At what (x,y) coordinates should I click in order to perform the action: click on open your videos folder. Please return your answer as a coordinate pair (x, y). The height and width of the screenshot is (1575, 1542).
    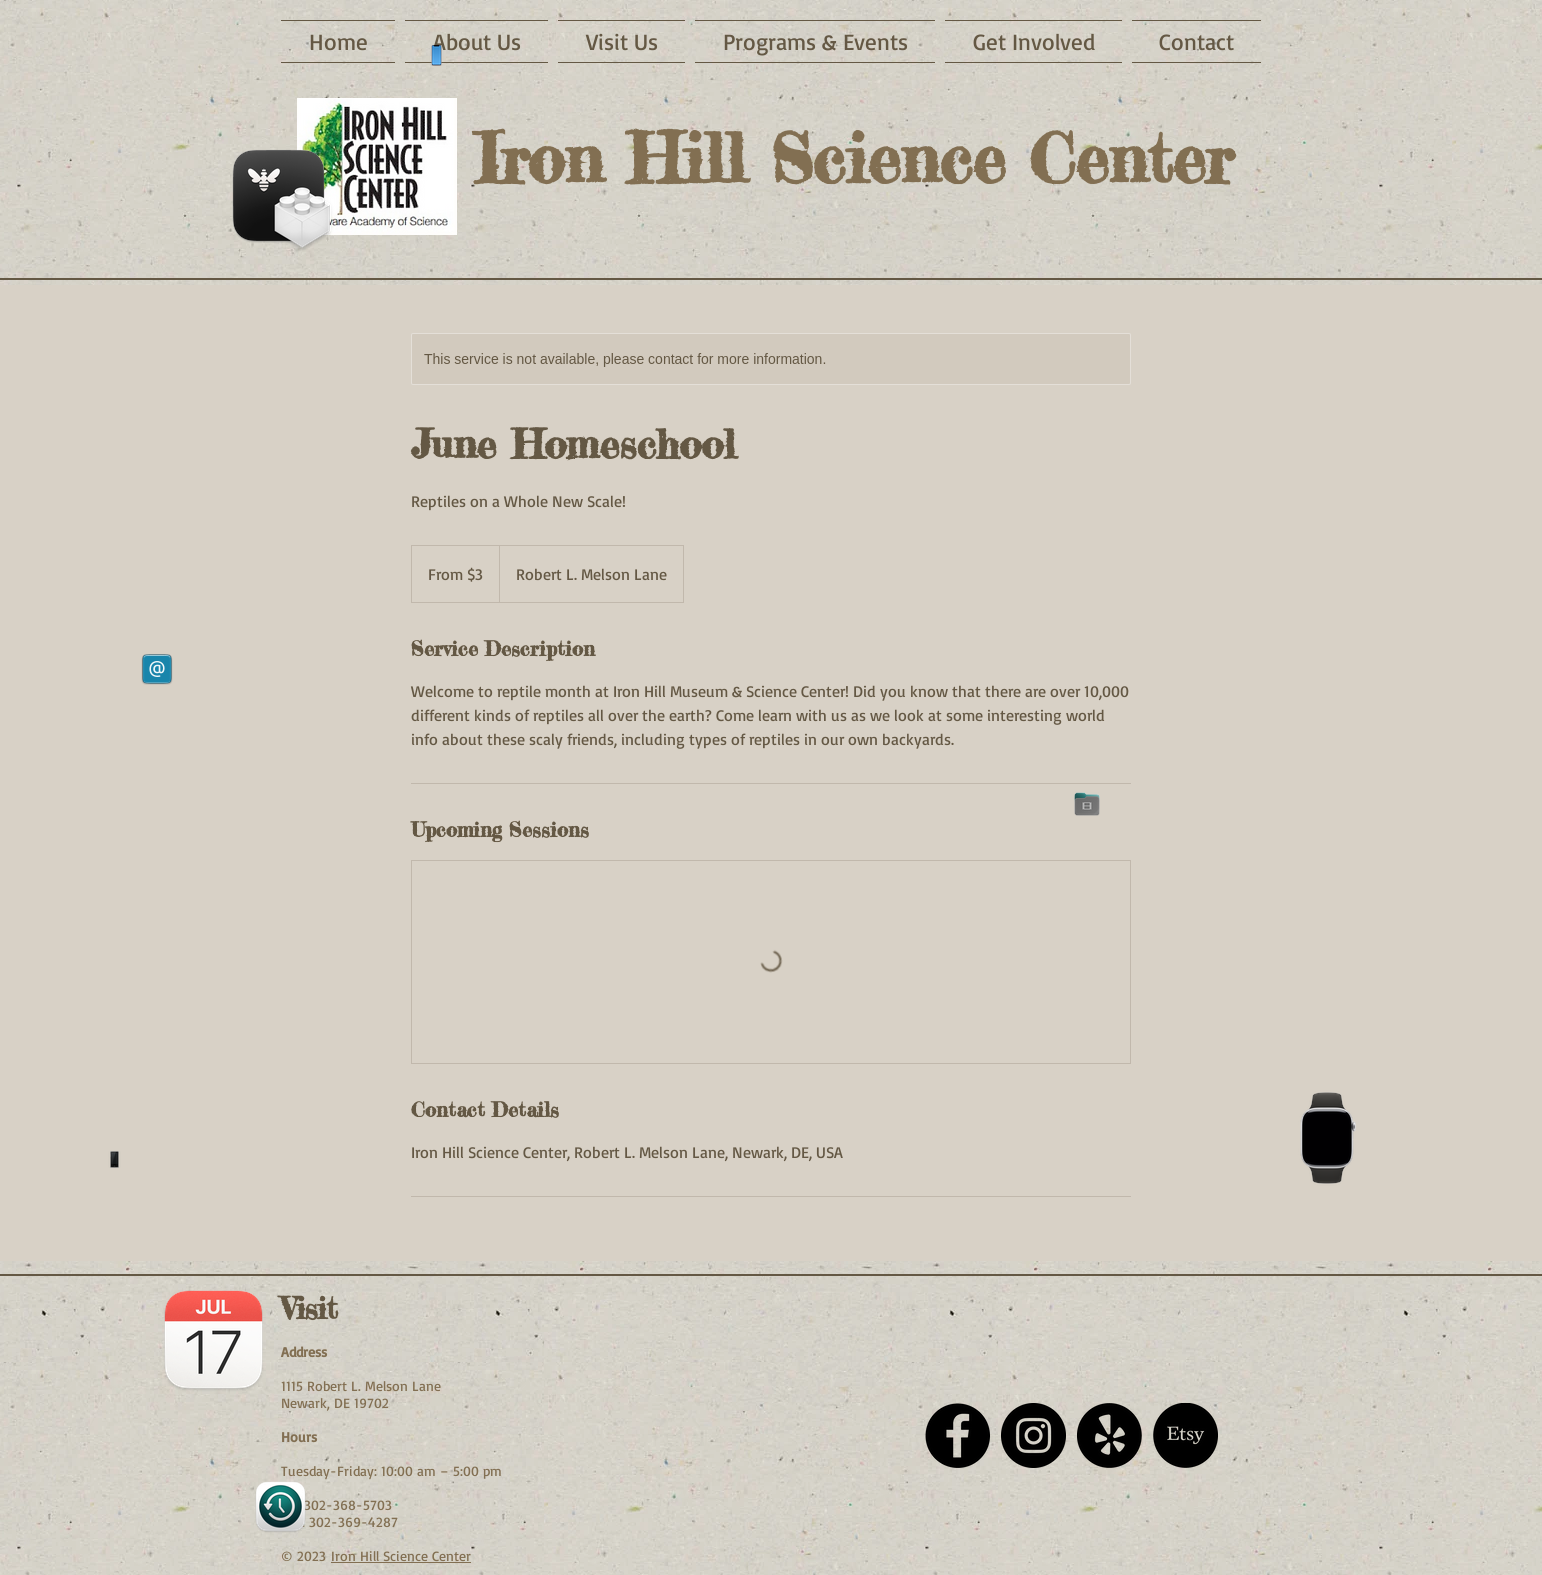
    Looking at the image, I should click on (1087, 804).